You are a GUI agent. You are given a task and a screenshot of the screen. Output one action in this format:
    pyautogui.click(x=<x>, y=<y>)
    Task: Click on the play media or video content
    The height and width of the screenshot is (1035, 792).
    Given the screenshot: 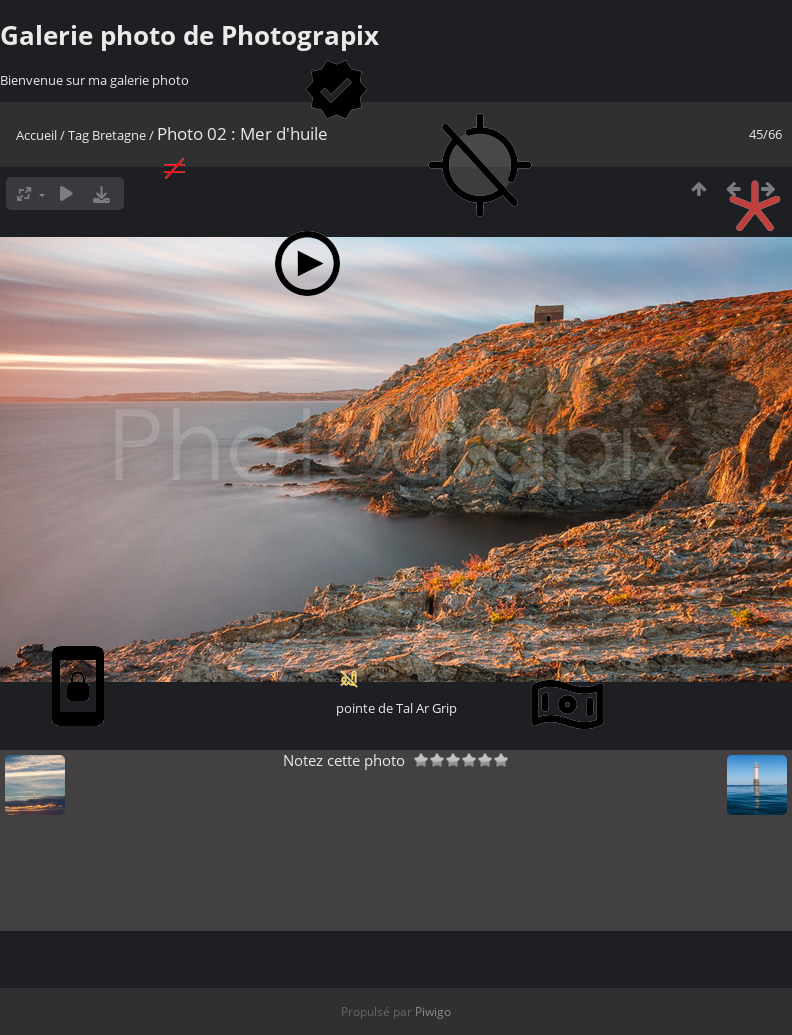 What is the action you would take?
    pyautogui.click(x=307, y=263)
    